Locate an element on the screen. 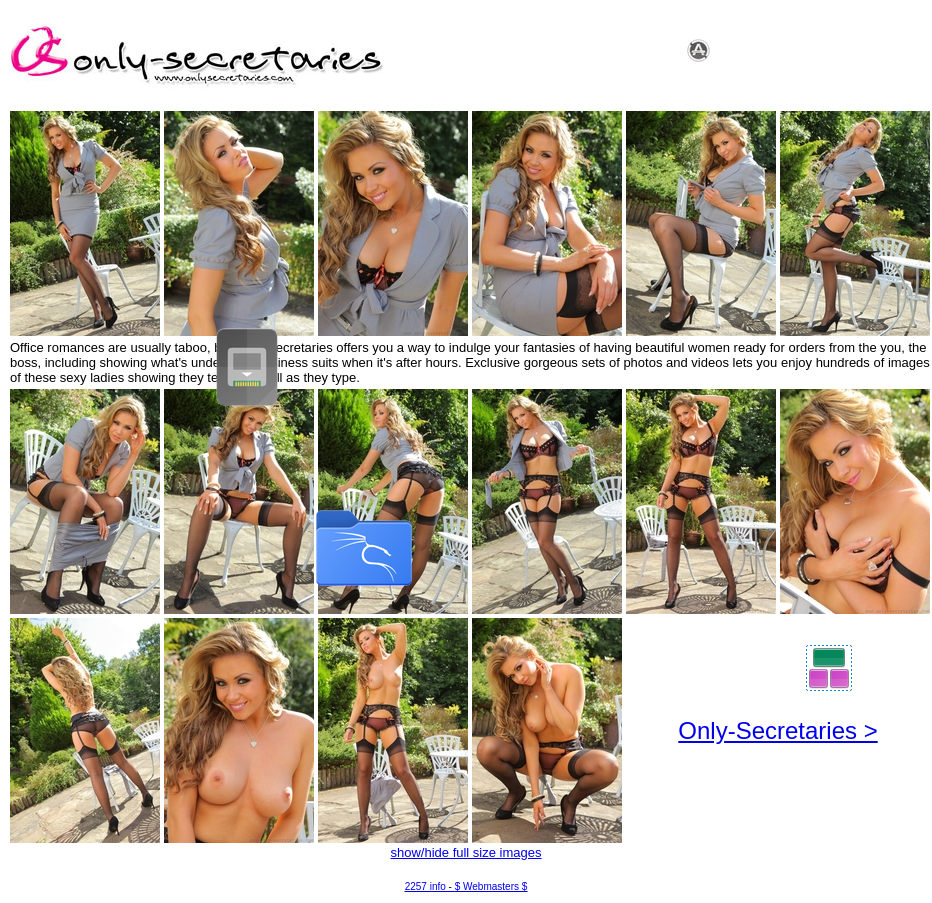 Image resolution: width=932 pixels, height=903 pixels. open folder containing kali linux files is located at coordinates (363, 550).